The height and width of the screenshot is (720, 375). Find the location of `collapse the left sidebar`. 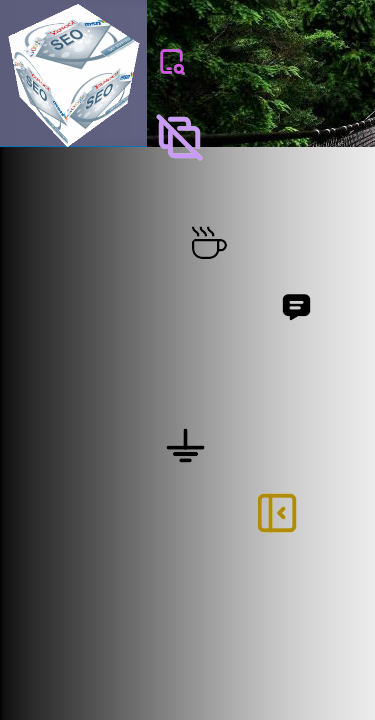

collapse the left sidebar is located at coordinates (277, 513).